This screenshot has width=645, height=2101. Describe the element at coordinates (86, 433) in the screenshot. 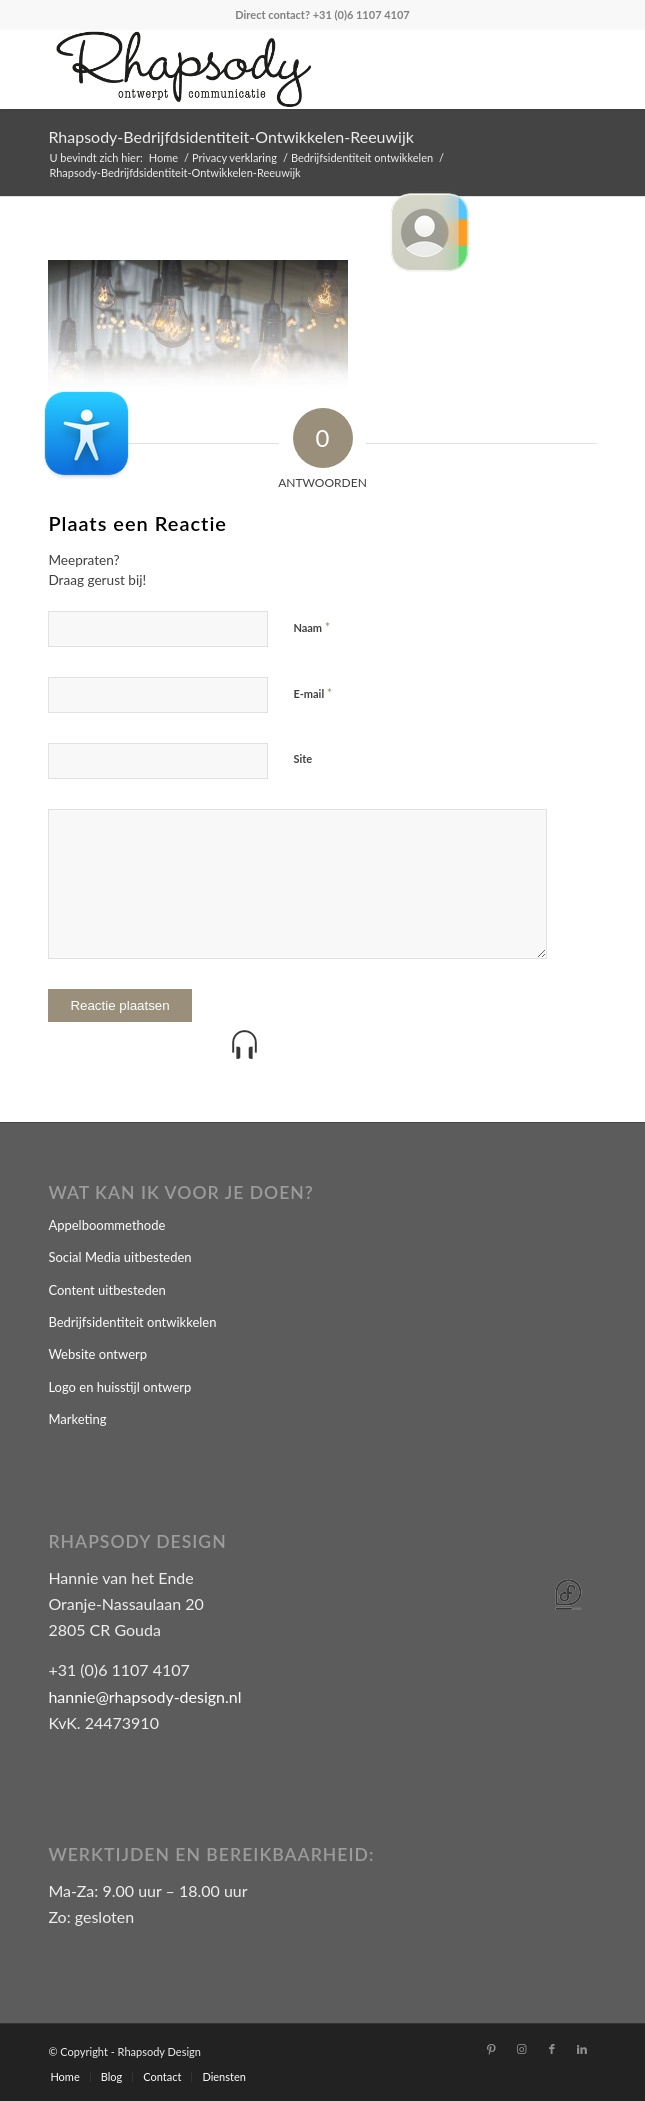

I see `open accessibility settings` at that location.